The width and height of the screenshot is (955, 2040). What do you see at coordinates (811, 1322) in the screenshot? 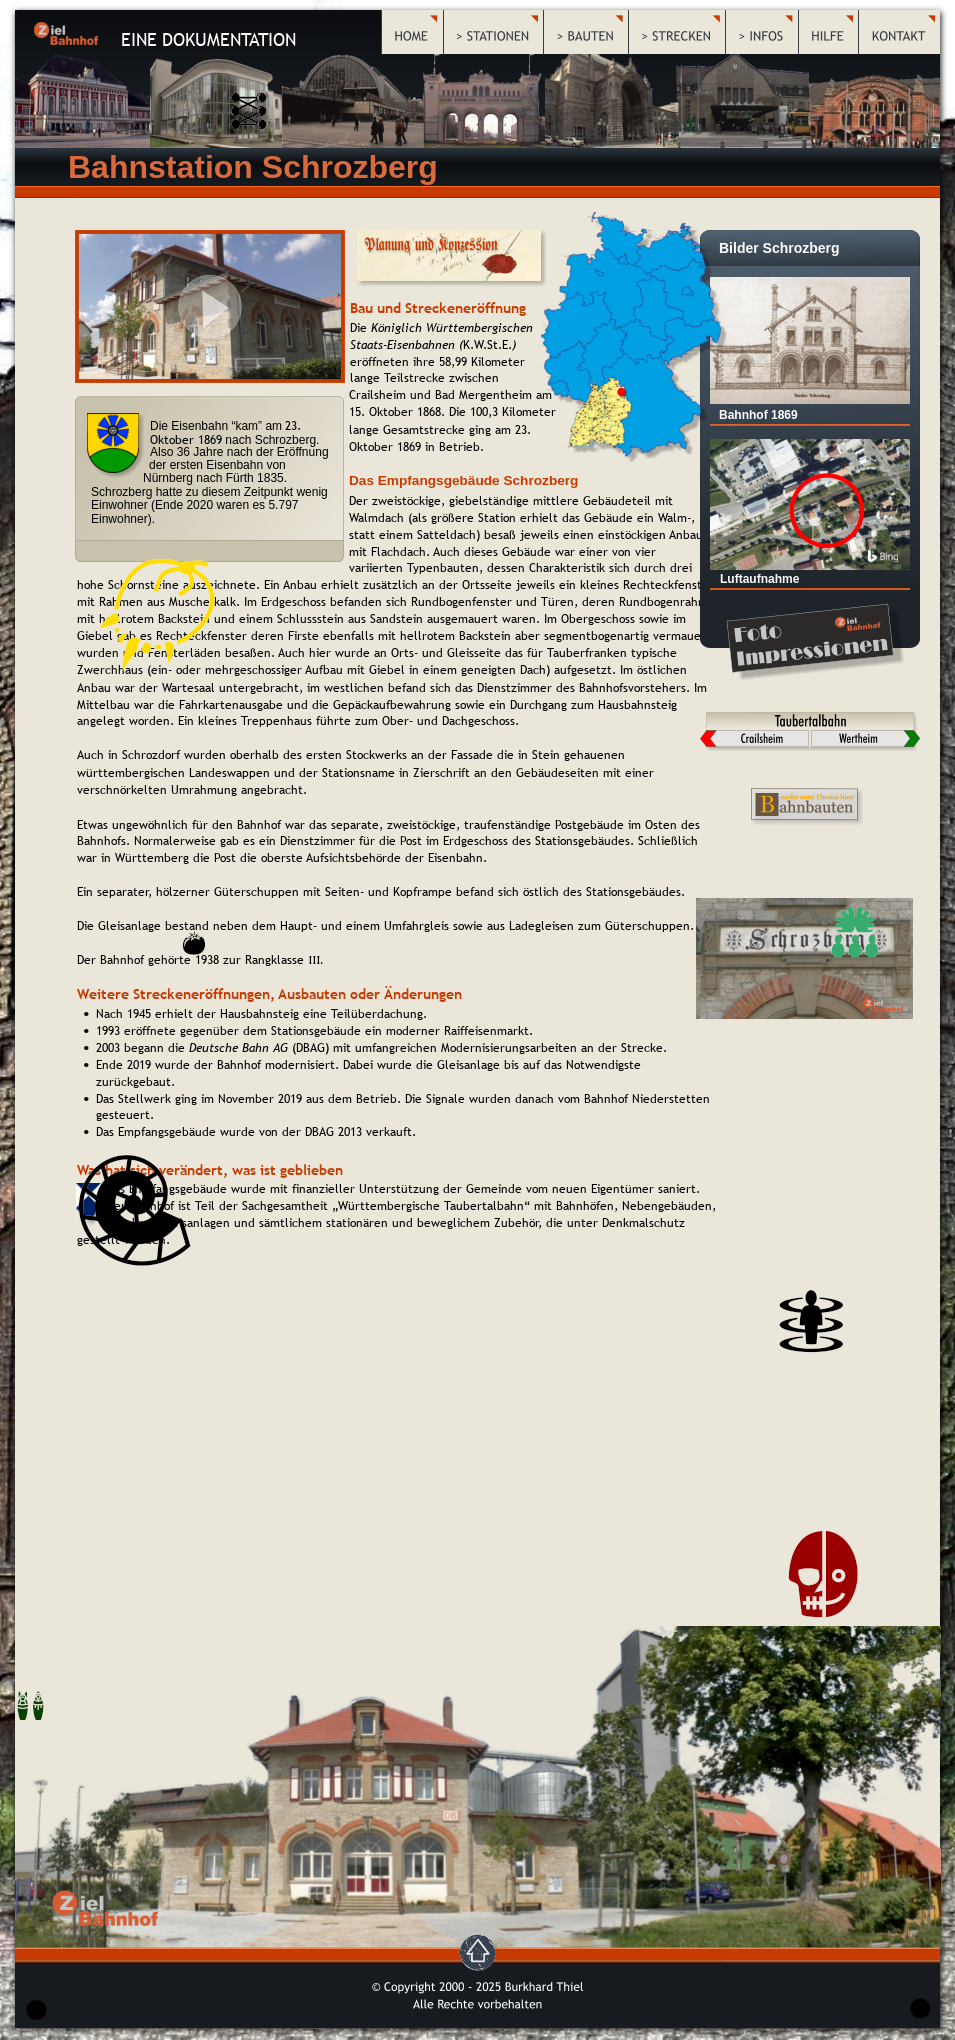
I see `teleport to a new location` at bounding box center [811, 1322].